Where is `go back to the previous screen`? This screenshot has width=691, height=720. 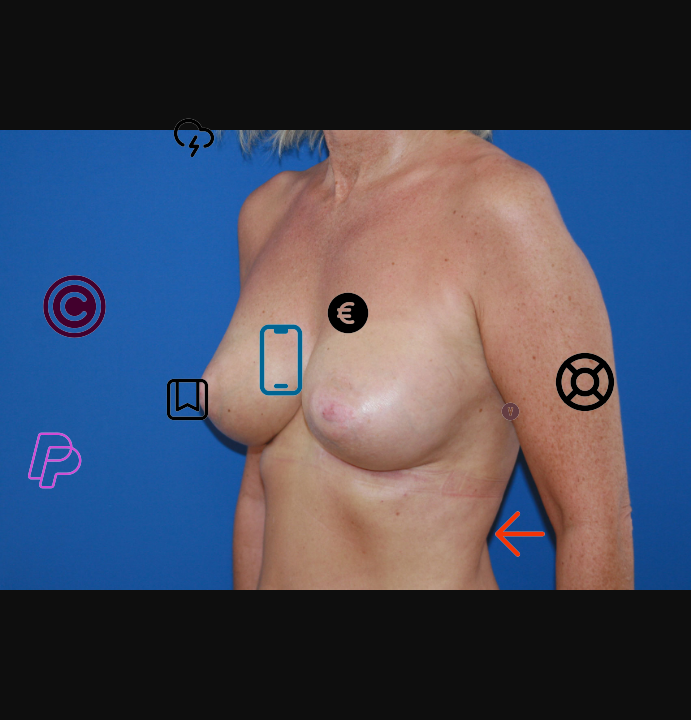
go back to the previous screen is located at coordinates (520, 534).